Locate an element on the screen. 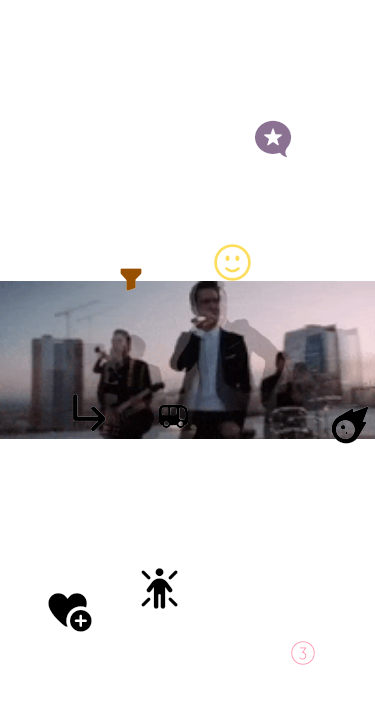 The height and width of the screenshot is (720, 375). add to favorites is located at coordinates (70, 610).